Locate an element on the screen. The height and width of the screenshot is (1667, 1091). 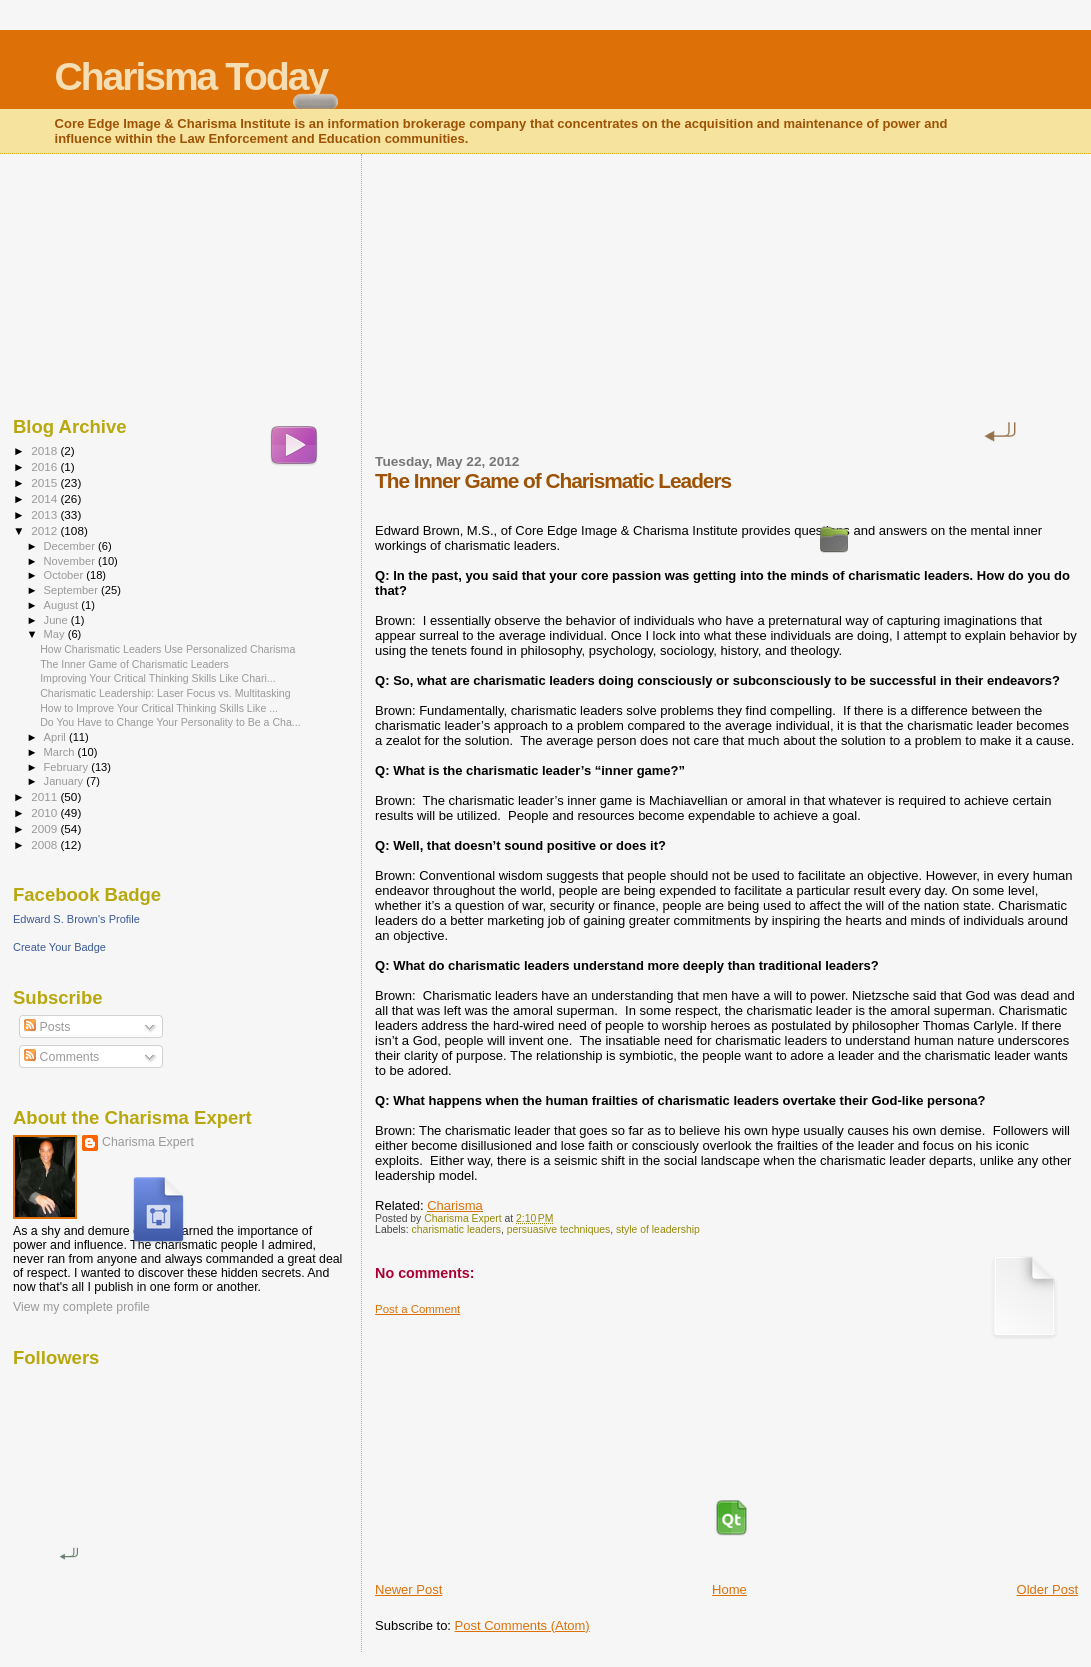
a Microsoft Visio diagram file is located at coordinates (158, 1210).